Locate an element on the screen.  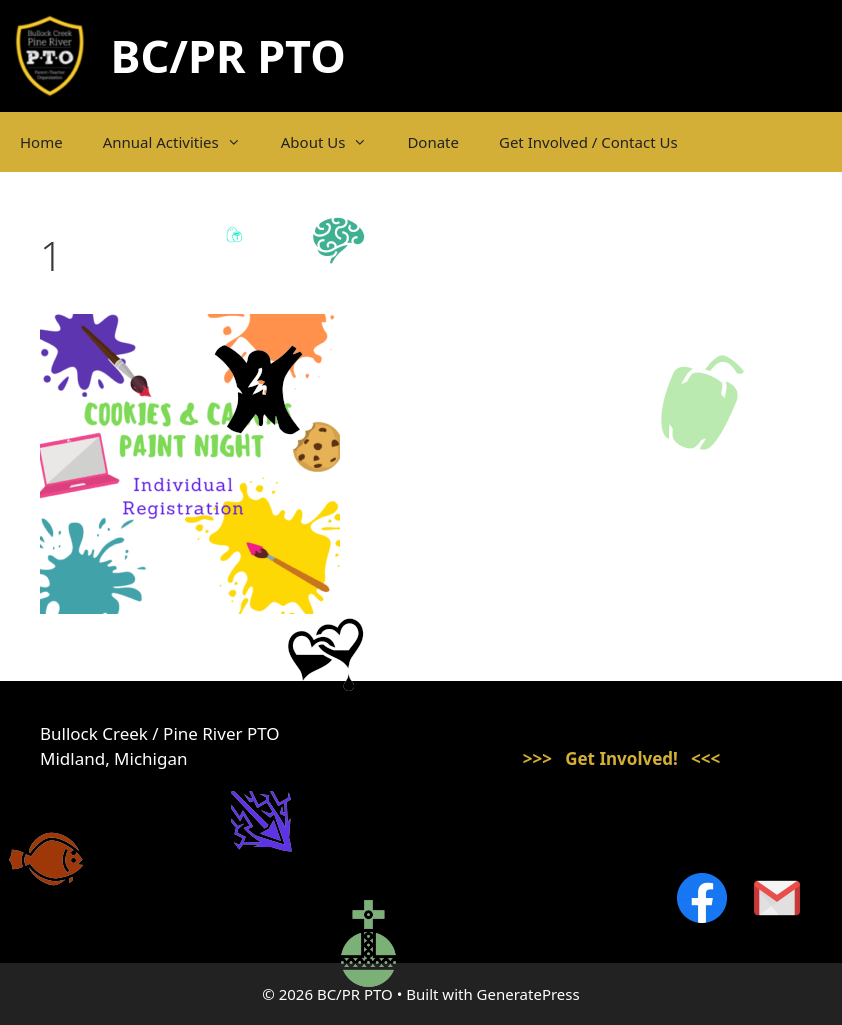
select flatfish in a fishing or aquarium game is located at coordinates (46, 859).